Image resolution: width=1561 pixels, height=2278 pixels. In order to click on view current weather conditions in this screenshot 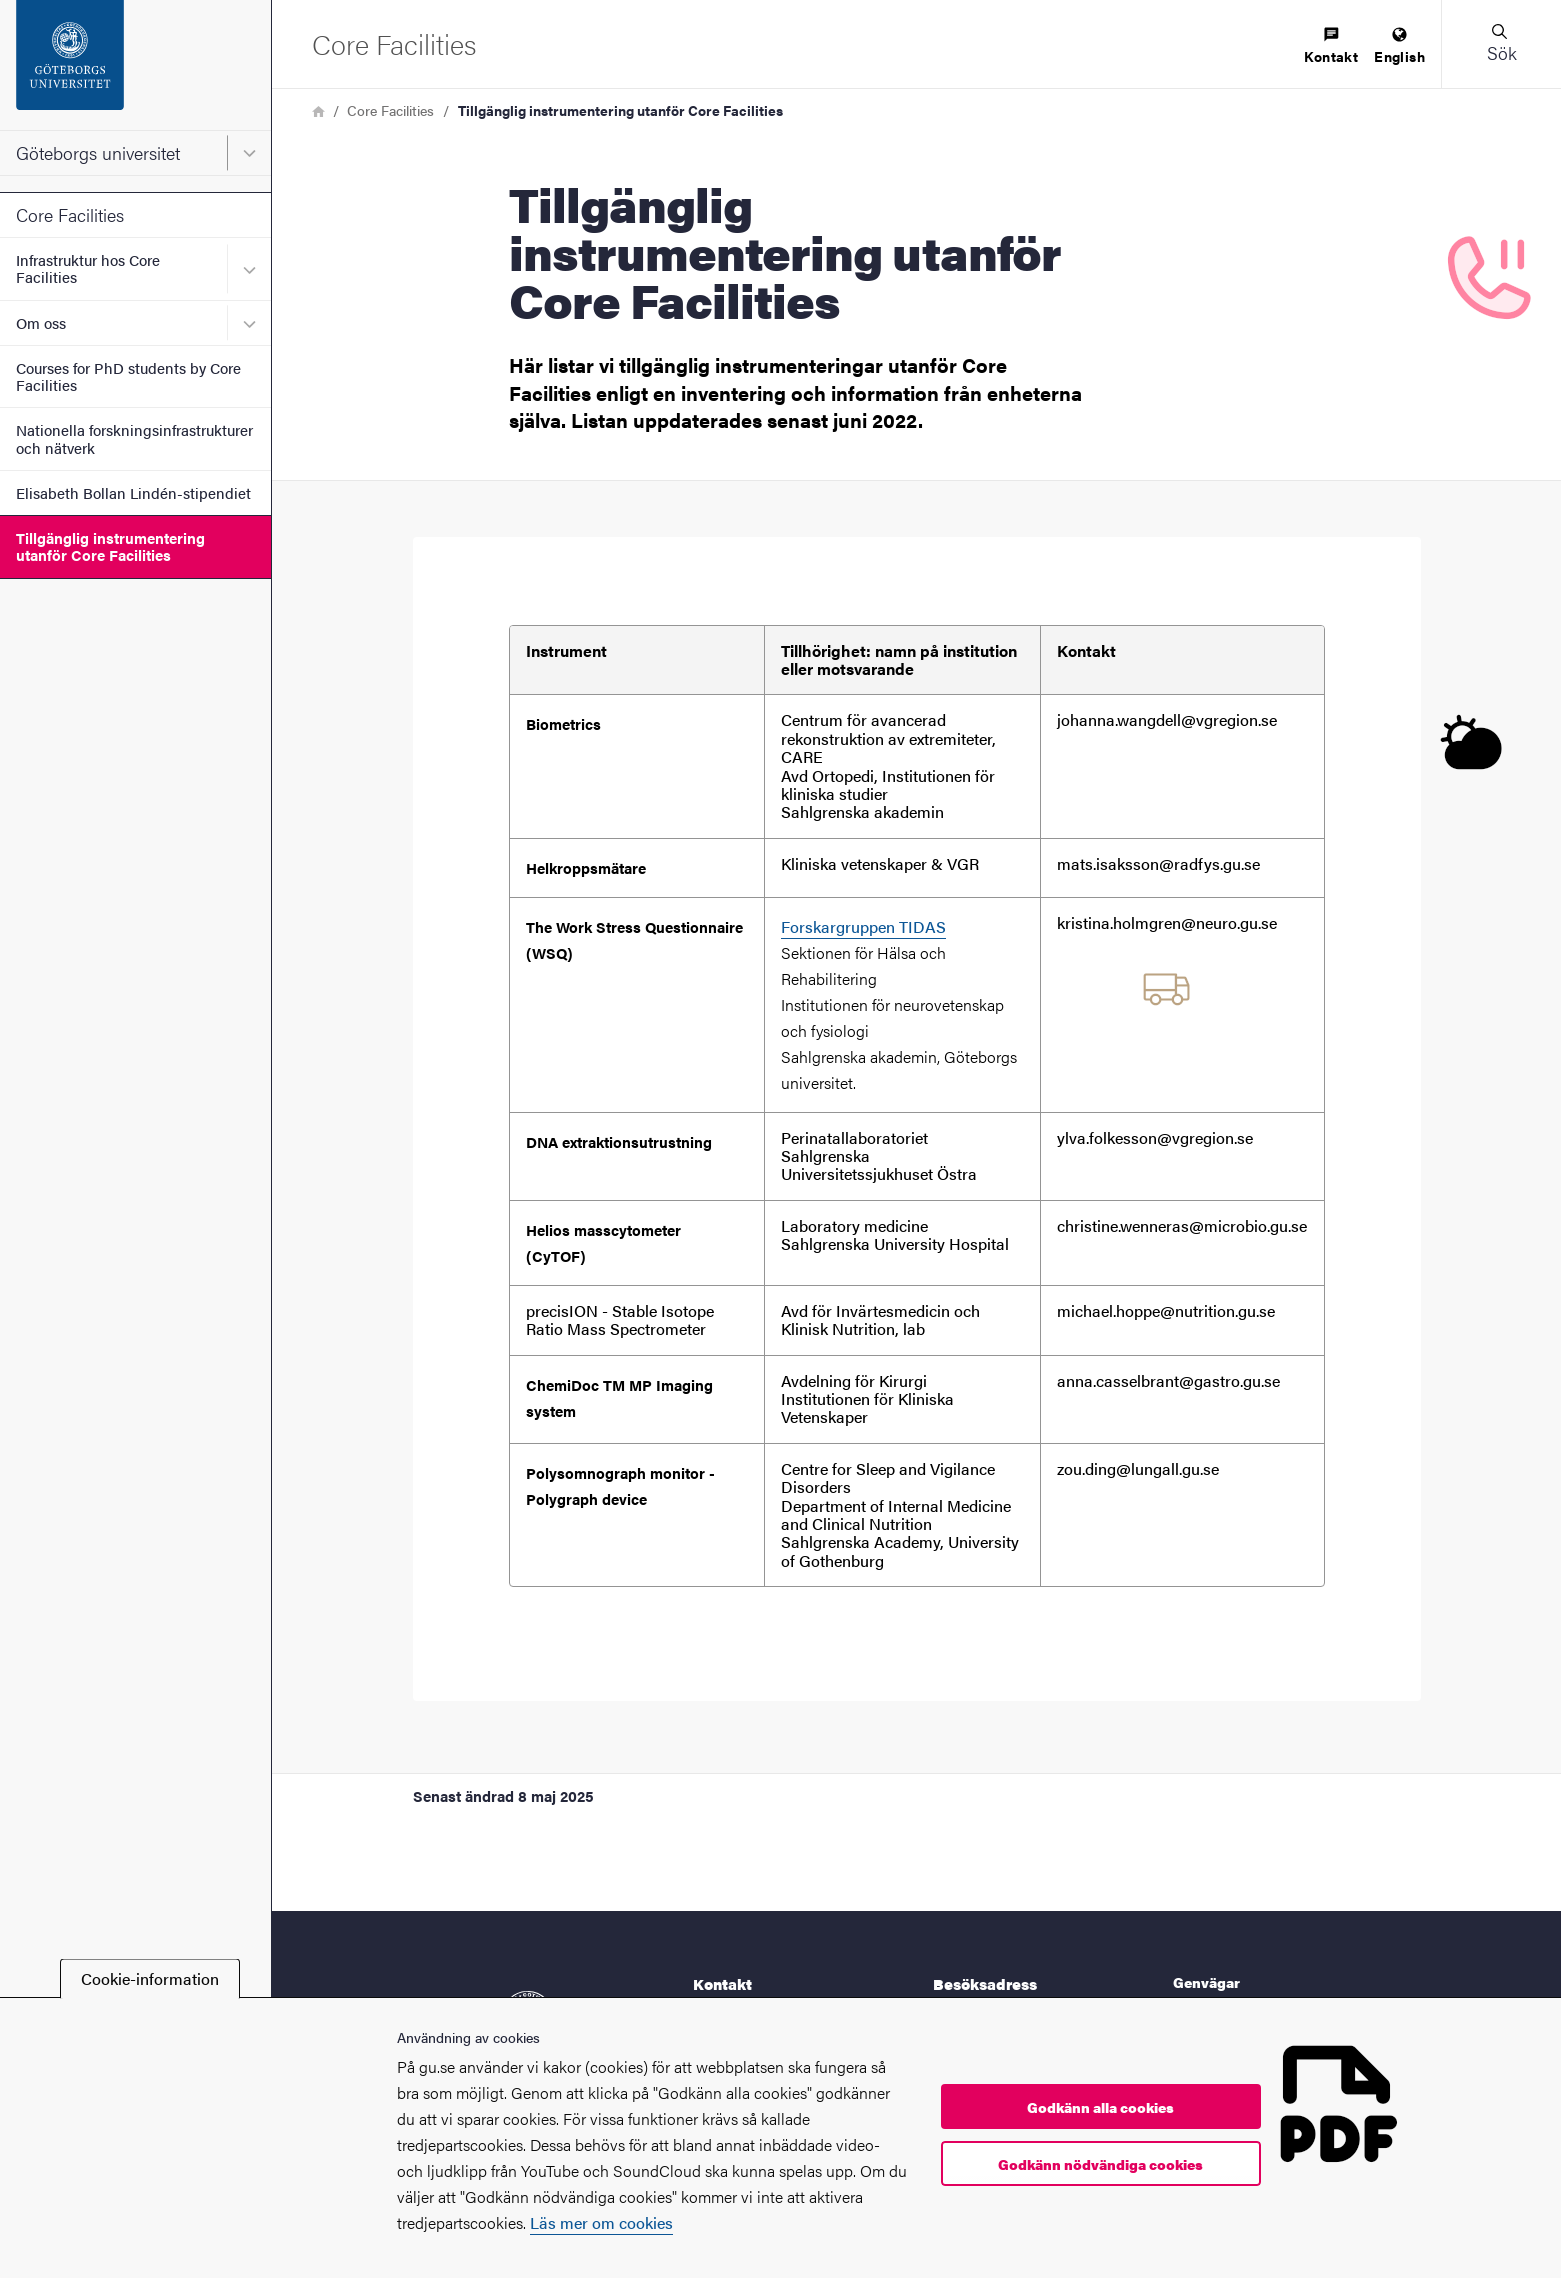, I will do `click(1471, 743)`.